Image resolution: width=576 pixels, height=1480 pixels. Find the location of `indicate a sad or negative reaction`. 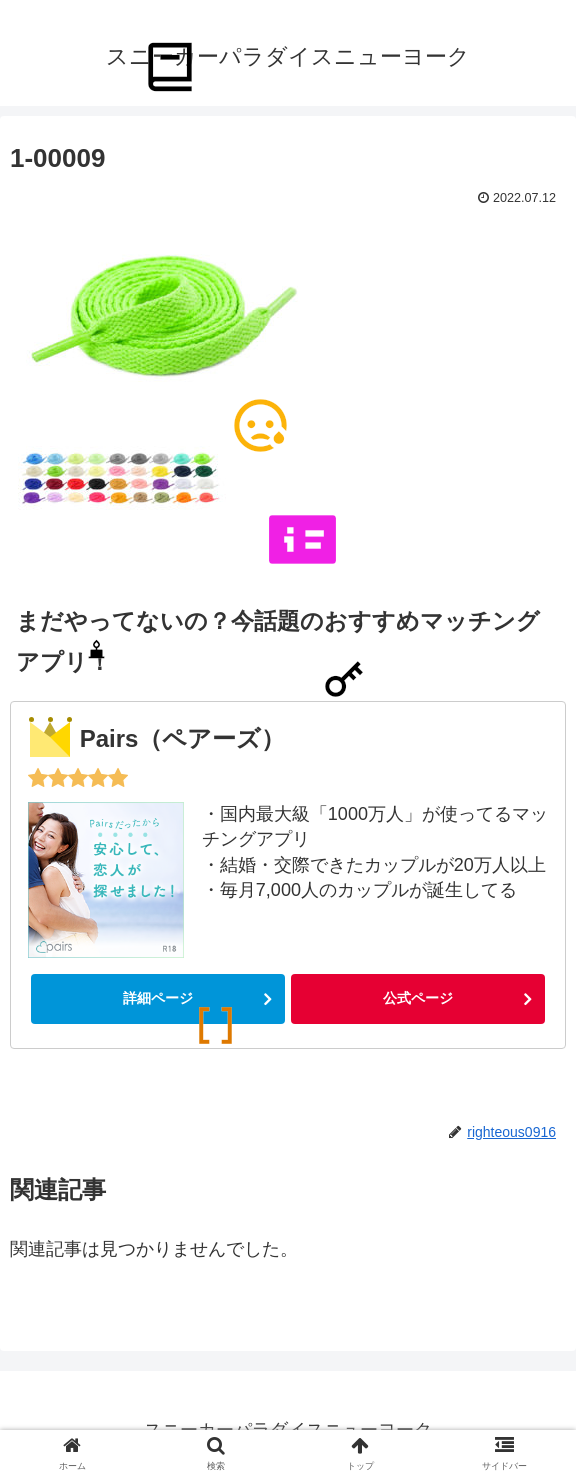

indicate a sad or negative reaction is located at coordinates (260, 425).